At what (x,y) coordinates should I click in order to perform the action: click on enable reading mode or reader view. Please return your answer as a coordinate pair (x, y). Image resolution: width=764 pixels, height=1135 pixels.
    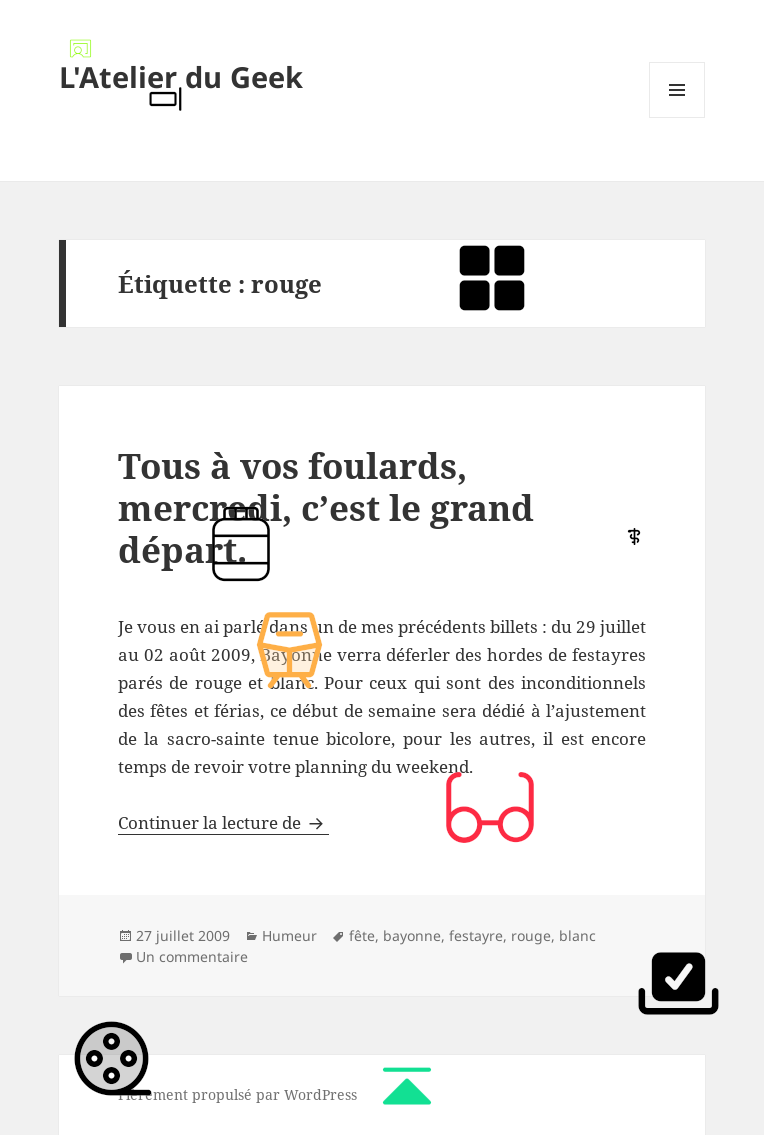
    Looking at the image, I should click on (490, 809).